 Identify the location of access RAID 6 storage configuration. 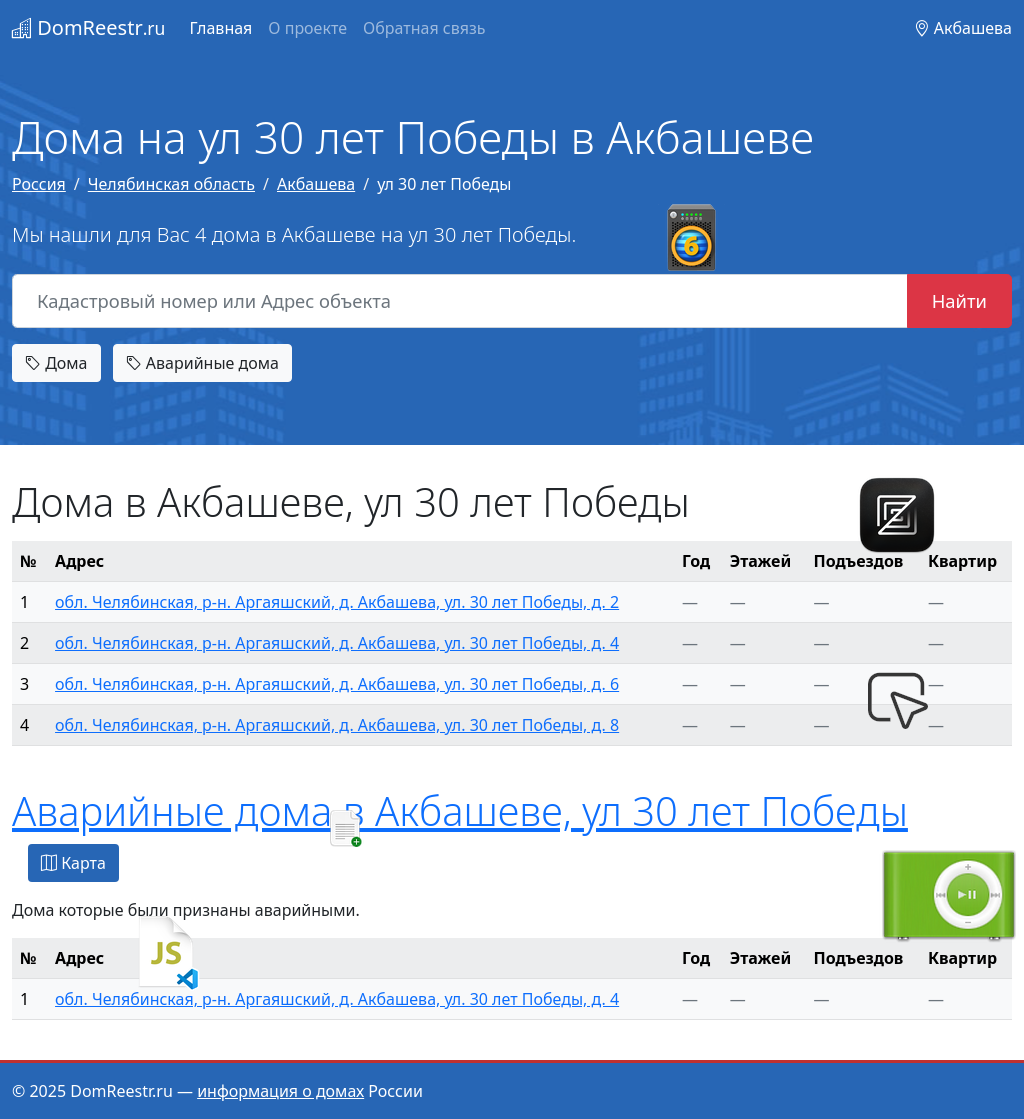
(691, 237).